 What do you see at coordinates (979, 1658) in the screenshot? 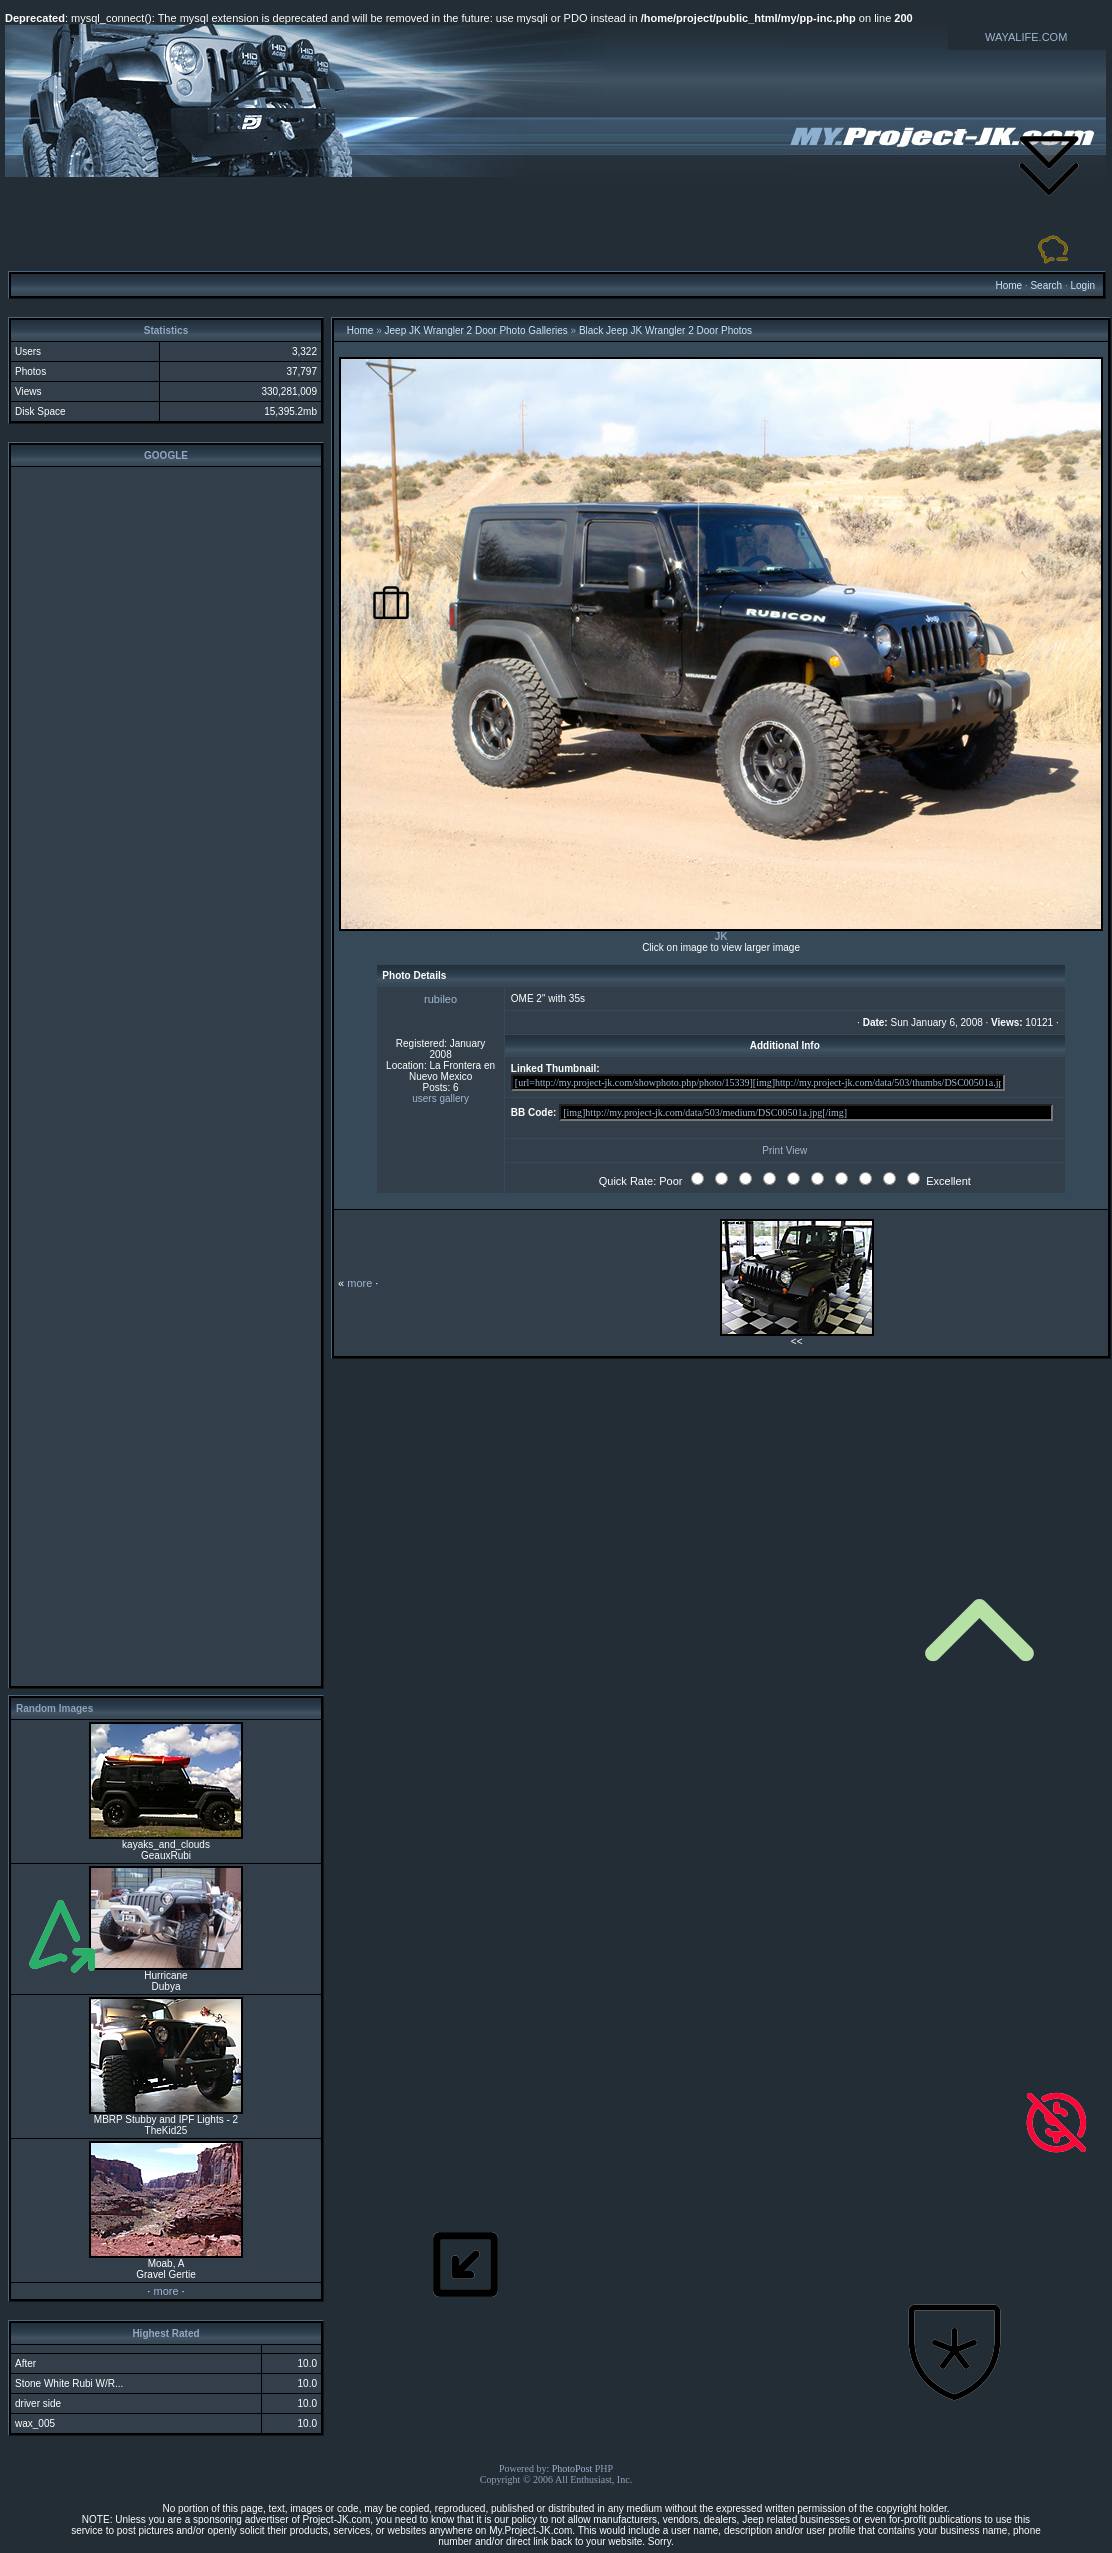
I see `collapse an expanded section` at bounding box center [979, 1658].